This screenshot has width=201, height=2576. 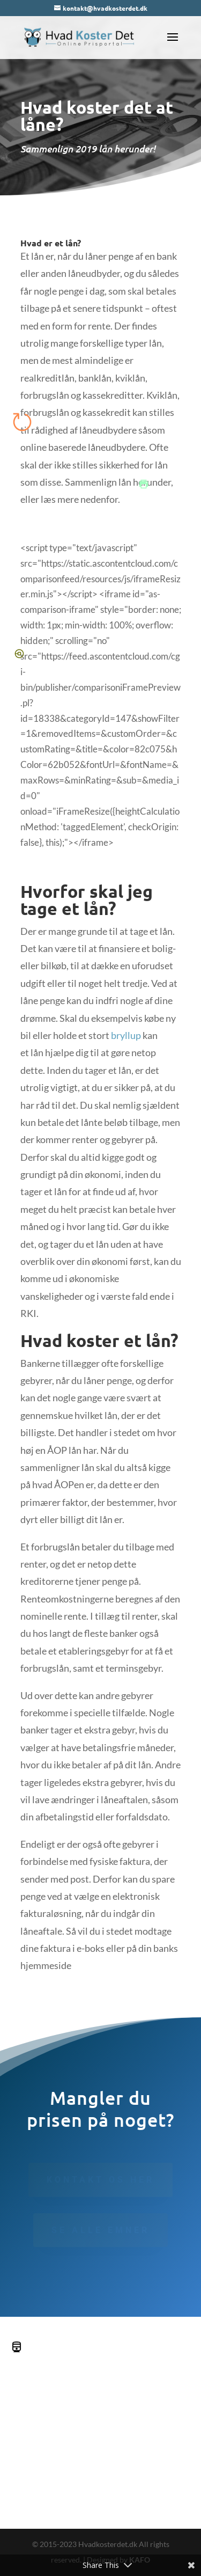 I want to click on refresh or reload the current content, so click(x=22, y=422).